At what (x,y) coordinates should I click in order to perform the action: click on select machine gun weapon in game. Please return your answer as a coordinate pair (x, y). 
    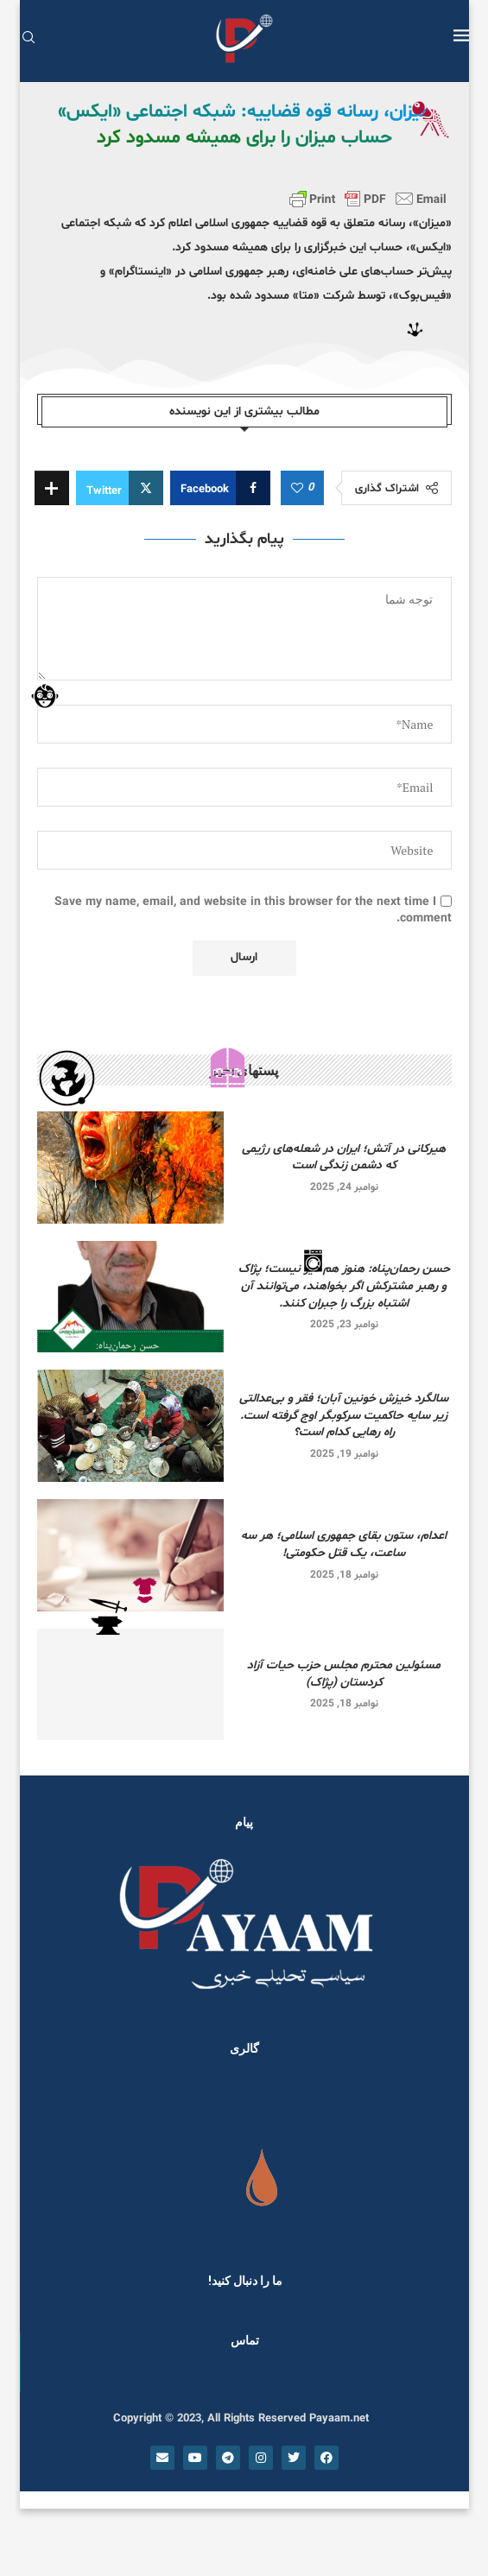
    Looking at the image, I should click on (430, 119).